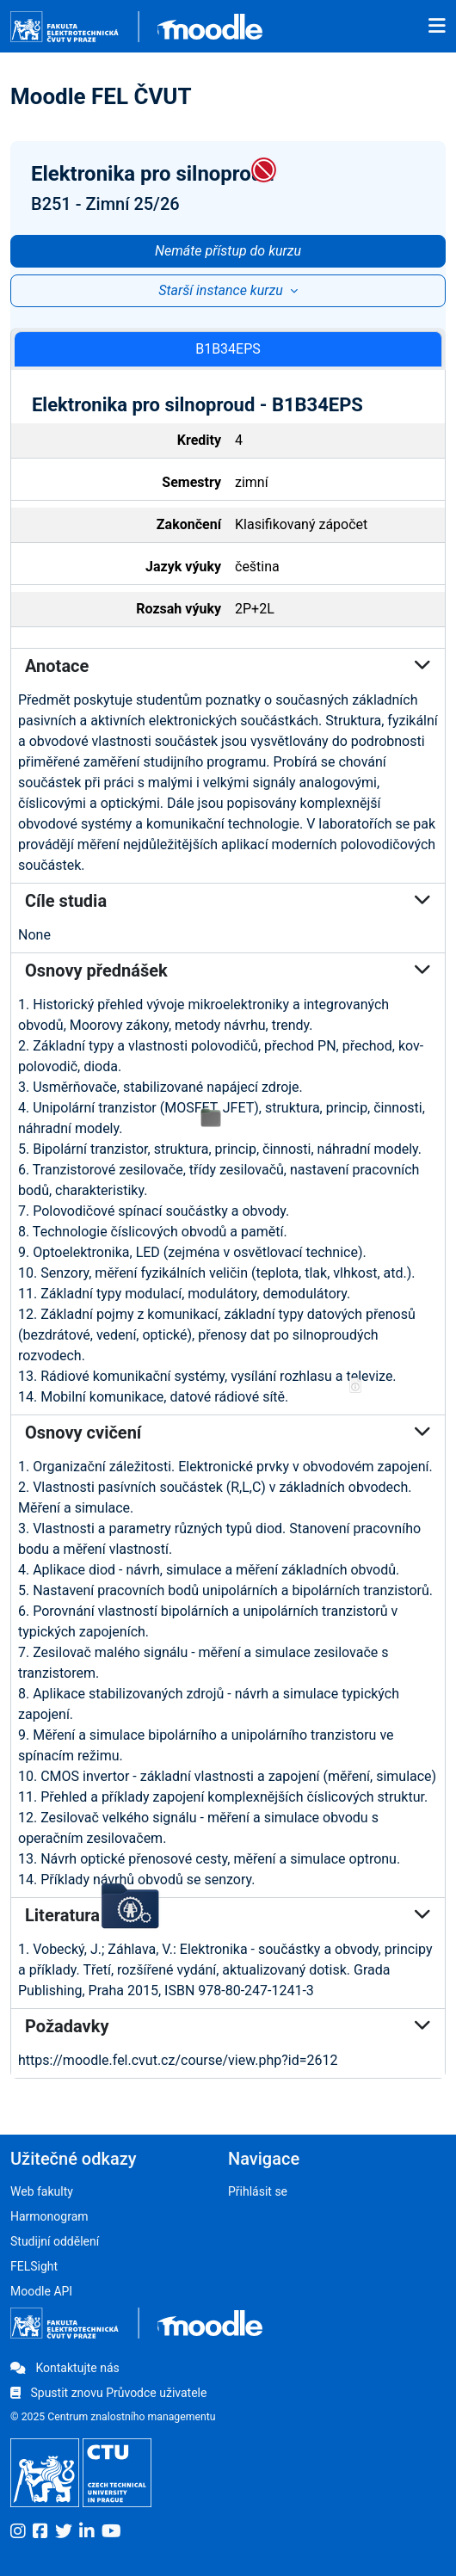  What do you see at coordinates (130, 1907) in the screenshot?
I see `folder for NoLimits coaster simulation mods and custom content` at bounding box center [130, 1907].